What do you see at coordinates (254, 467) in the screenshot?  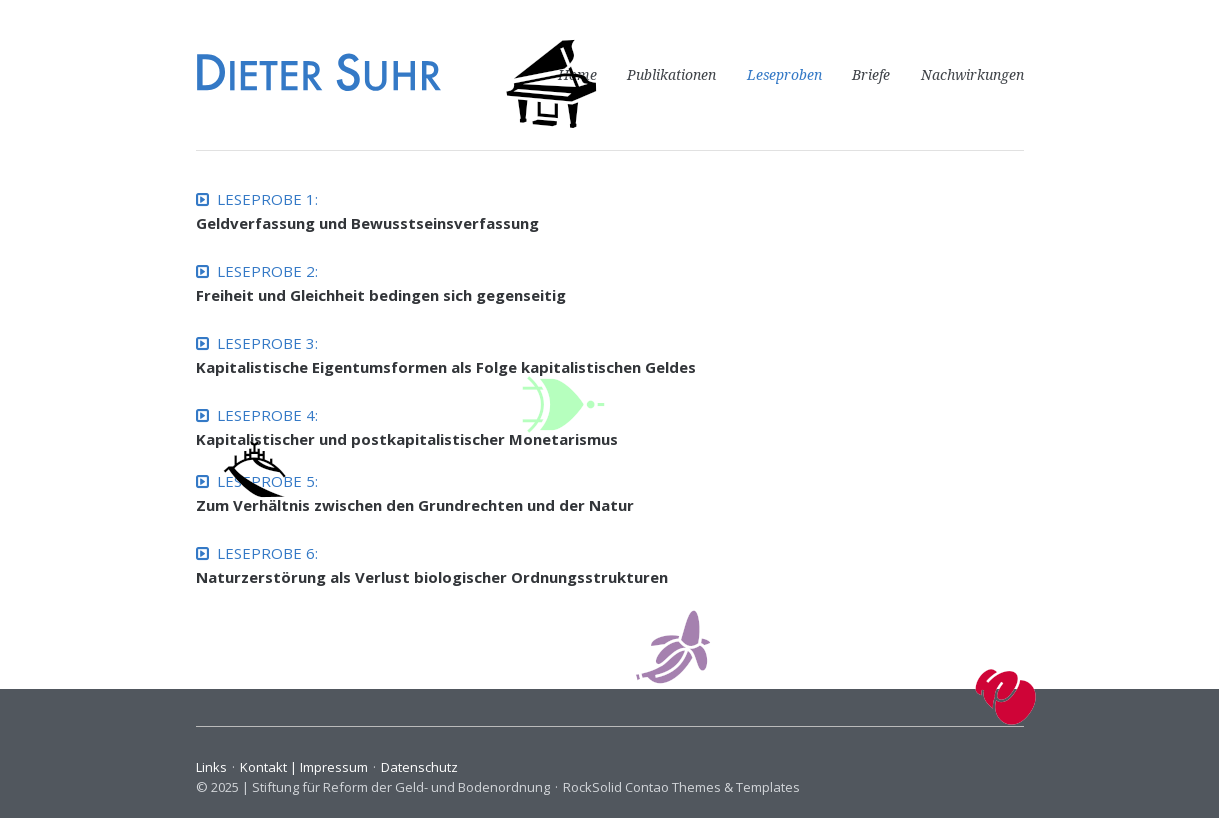 I see `view fortified settlement or stronghold location` at bounding box center [254, 467].